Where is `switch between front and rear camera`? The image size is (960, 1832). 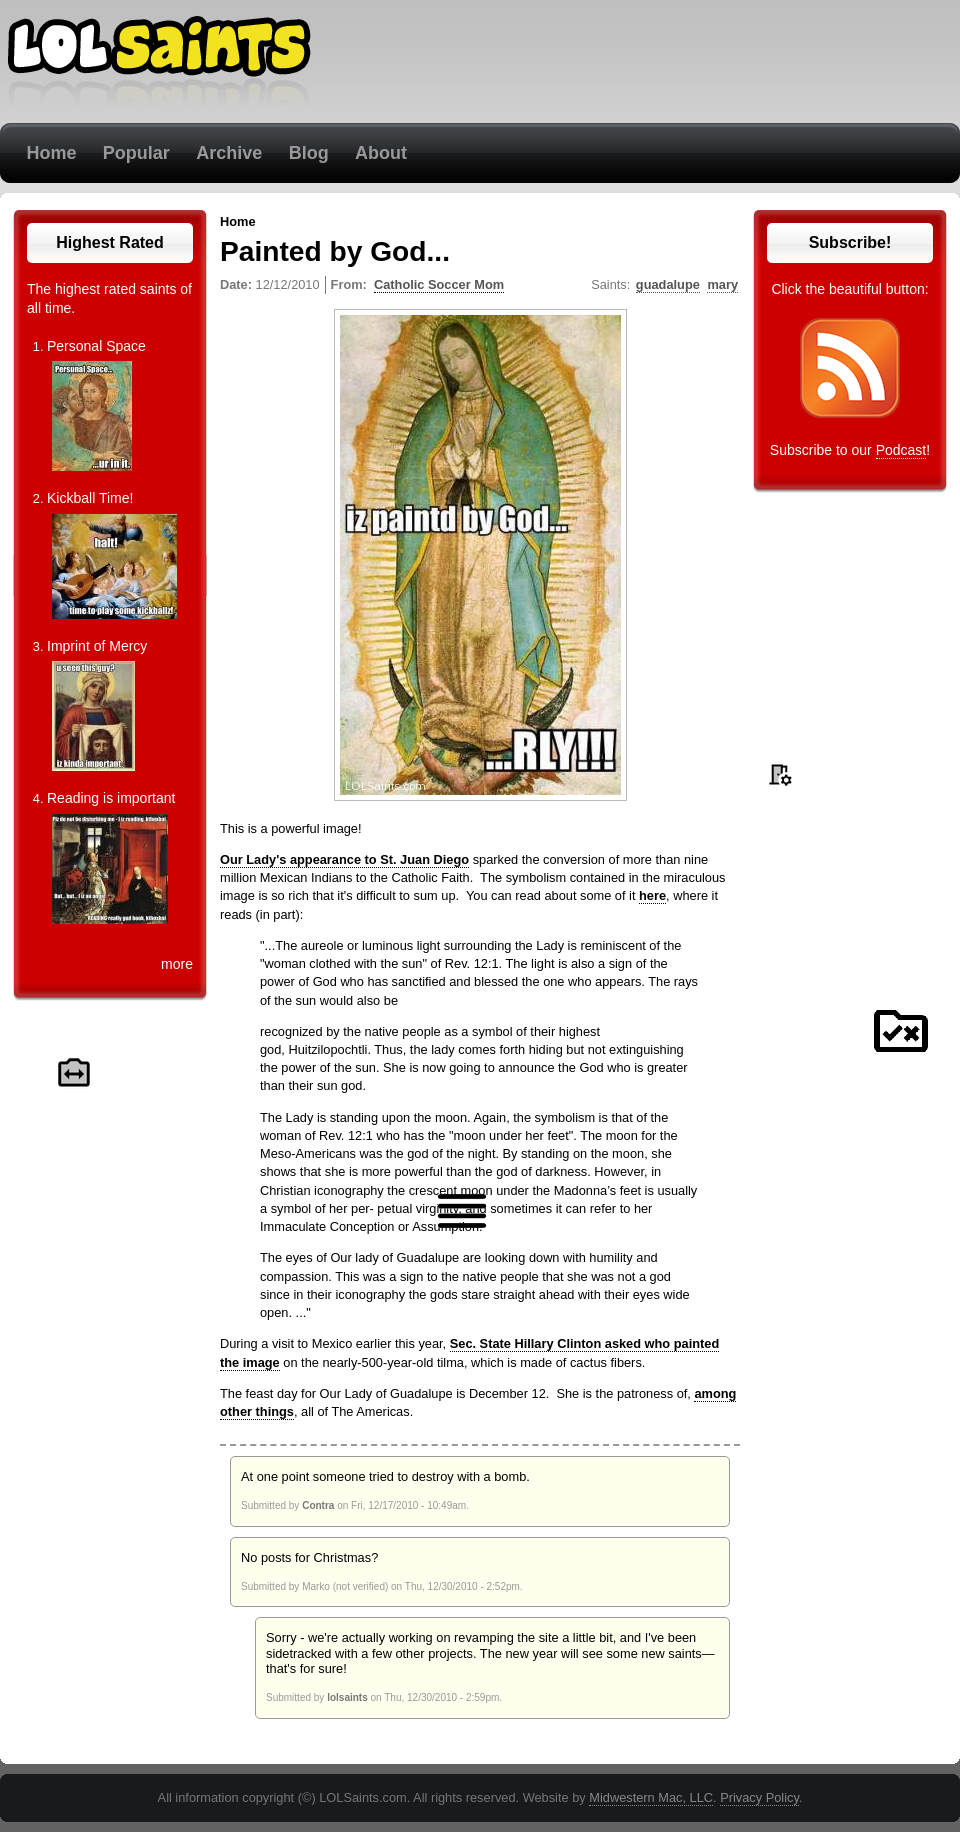
switch between front and rear camera is located at coordinates (74, 1074).